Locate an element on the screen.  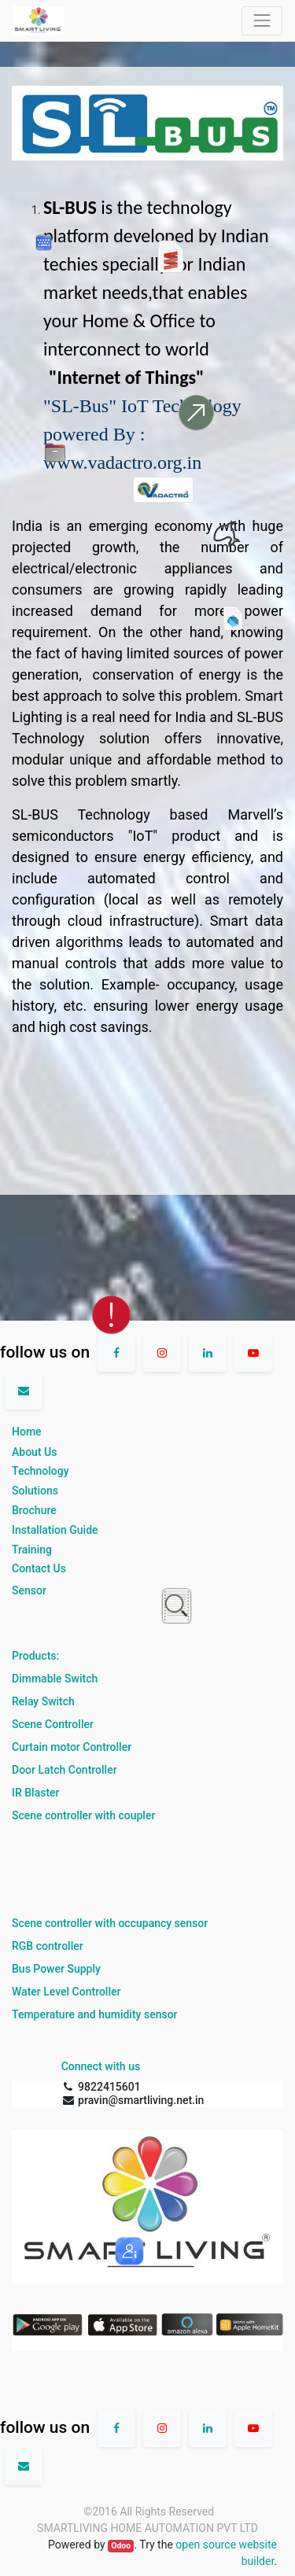
indicates important or high-priority item is located at coordinates (111, 1314).